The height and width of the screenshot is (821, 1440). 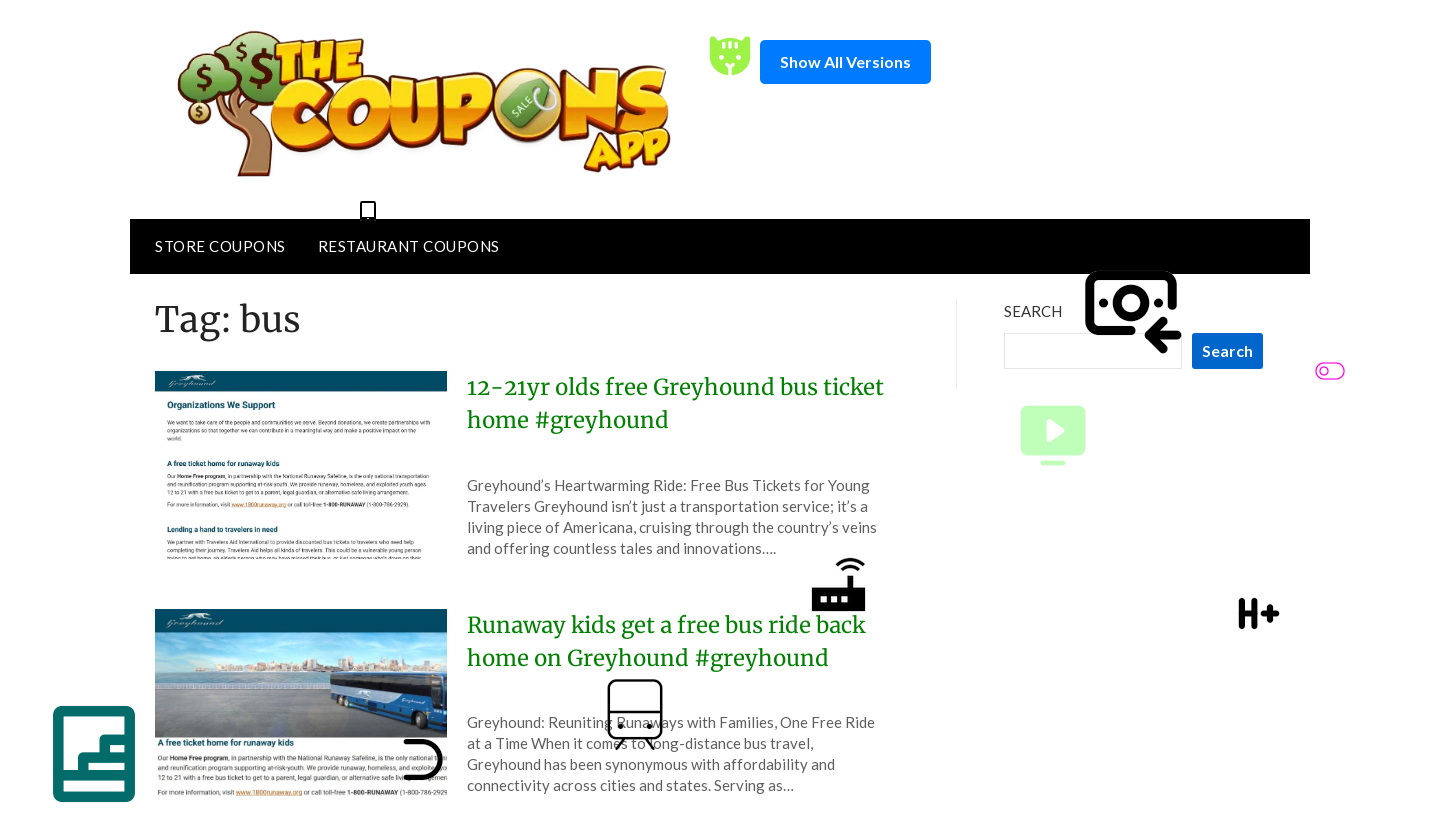 I want to click on play video on display, so click(x=1053, y=433).